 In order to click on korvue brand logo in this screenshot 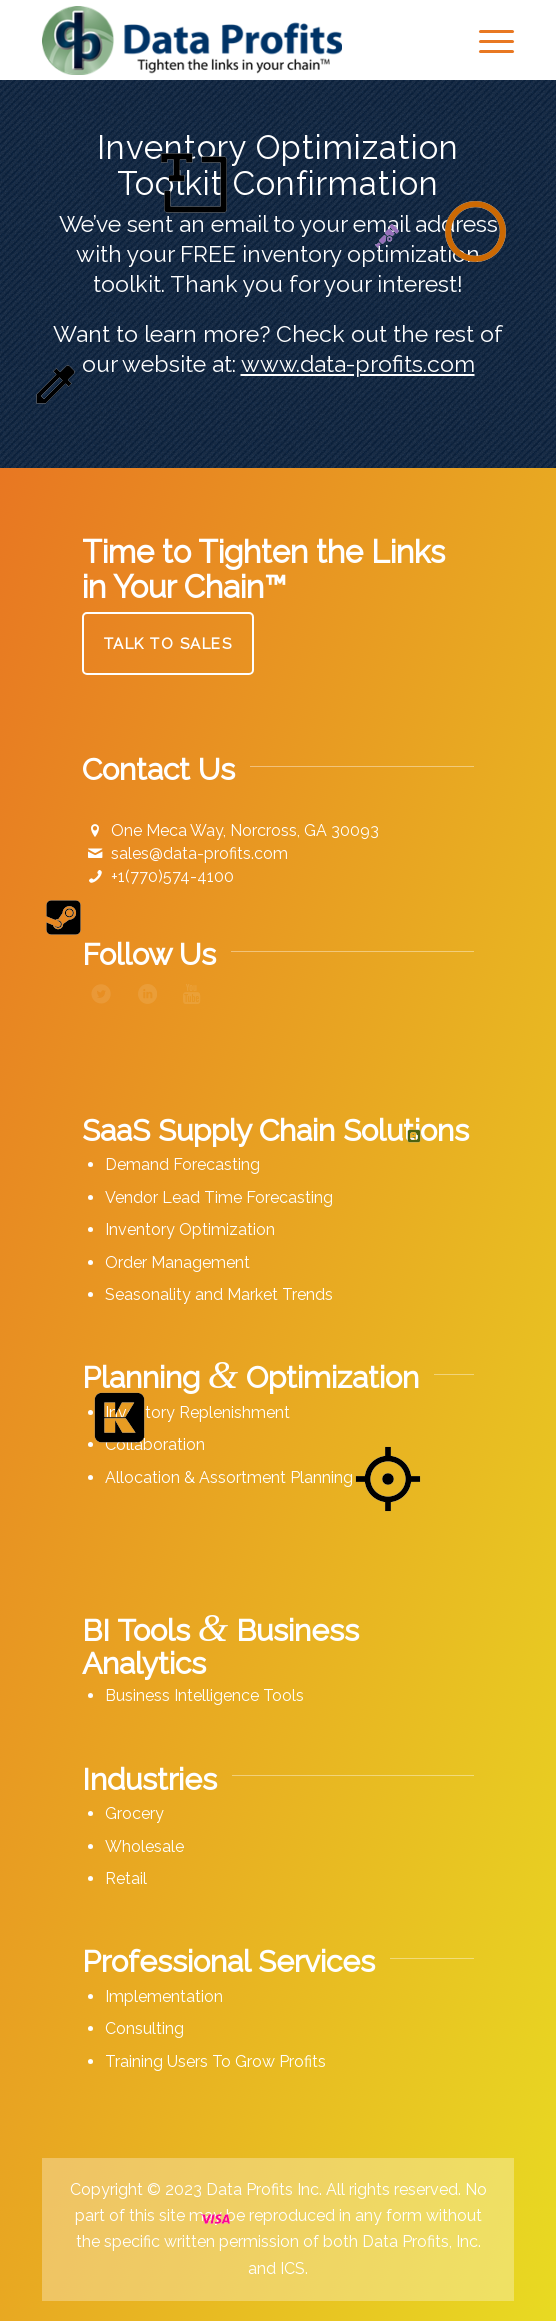, I will do `click(119, 1417)`.